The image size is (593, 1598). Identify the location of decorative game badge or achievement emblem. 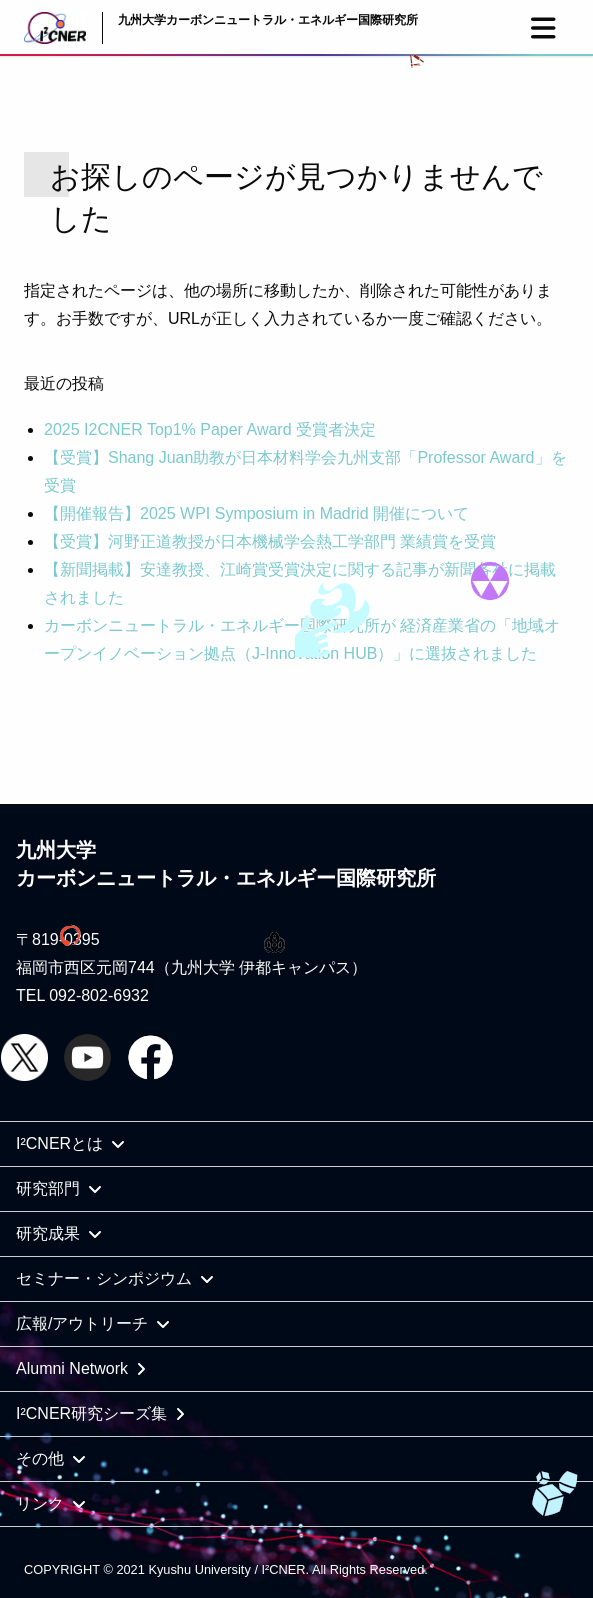
(274, 942).